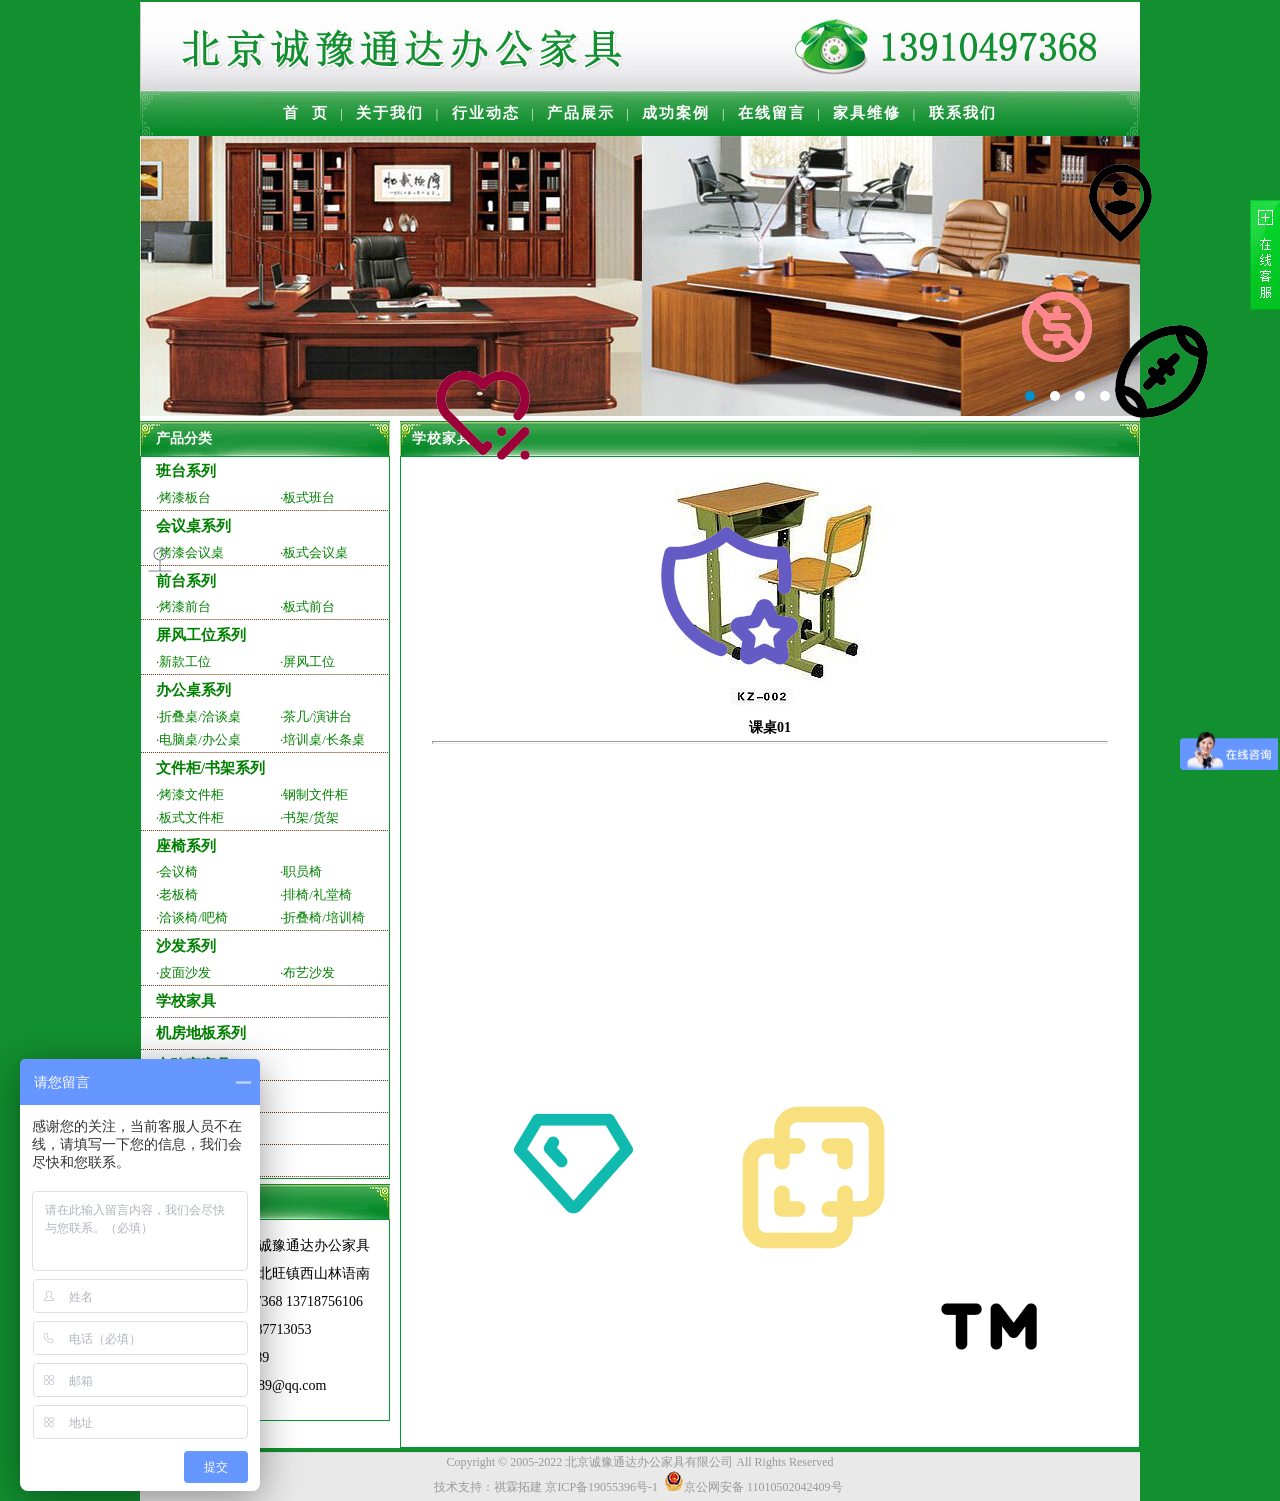 This screenshot has width=1280, height=1501. What do you see at coordinates (1161, 371) in the screenshot?
I see `access american football content or scores` at bounding box center [1161, 371].